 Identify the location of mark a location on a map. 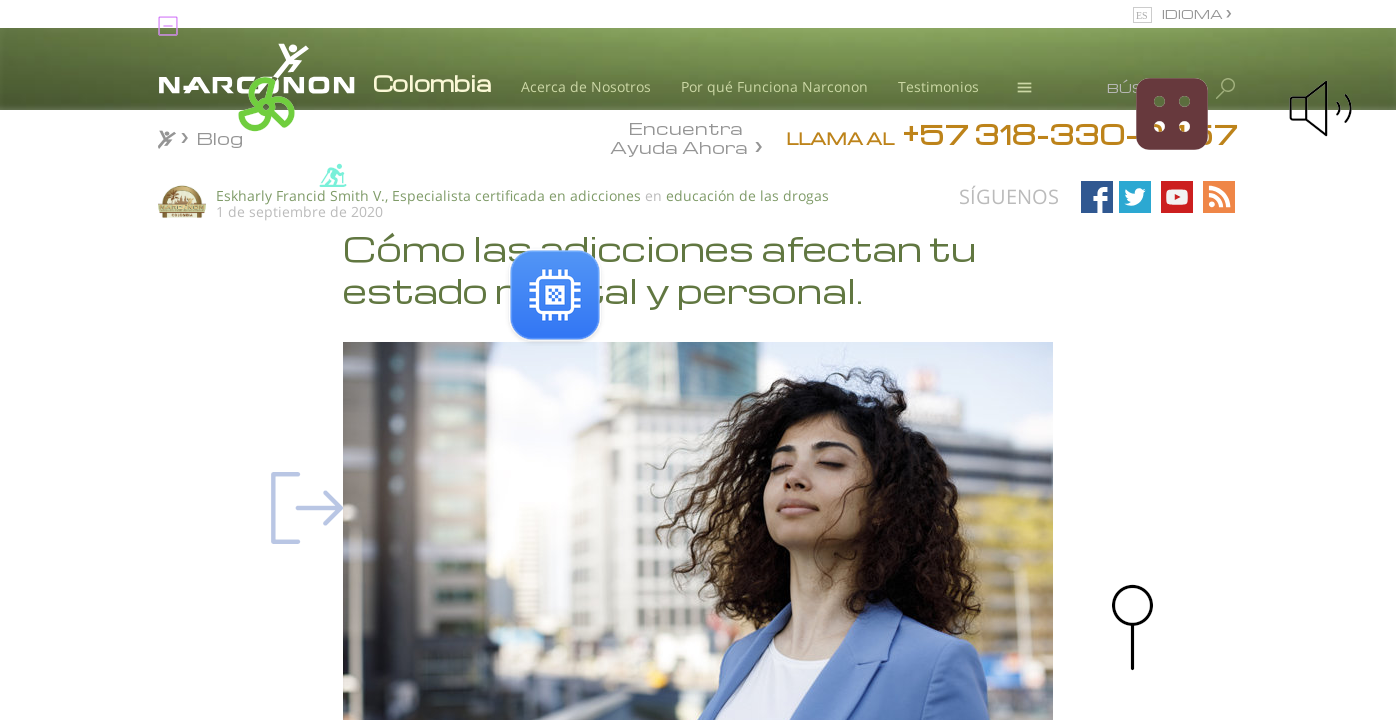
(1132, 627).